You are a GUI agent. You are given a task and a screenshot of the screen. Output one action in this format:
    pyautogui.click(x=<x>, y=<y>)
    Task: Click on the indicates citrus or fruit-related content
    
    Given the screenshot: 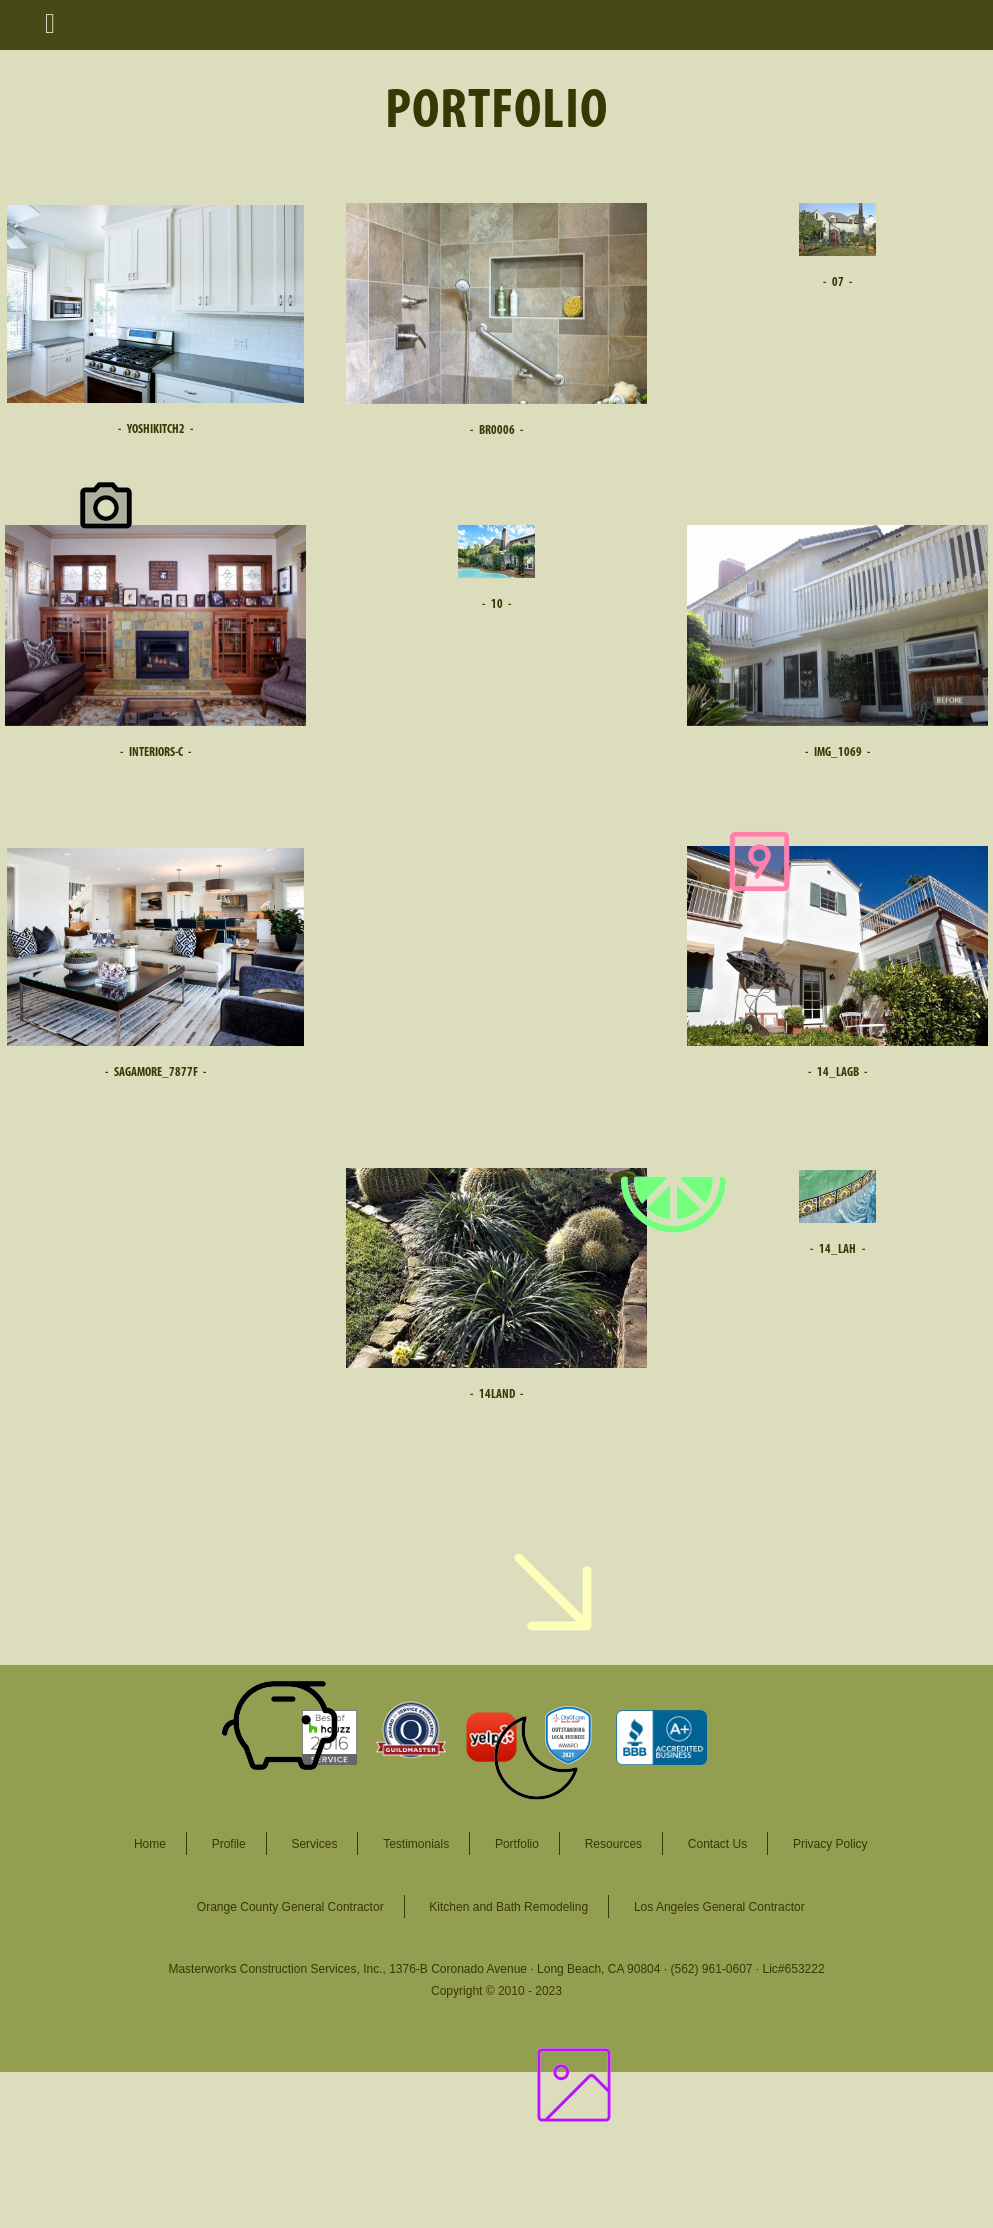 What is the action you would take?
    pyautogui.click(x=673, y=1196)
    